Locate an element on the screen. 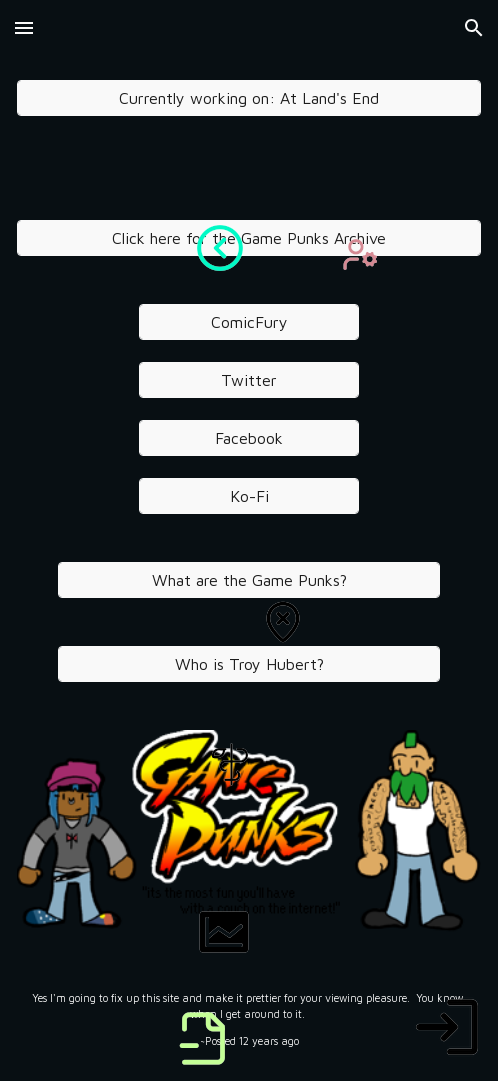 The image size is (498, 1081). log in to your account is located at coordinates (447, 1027).